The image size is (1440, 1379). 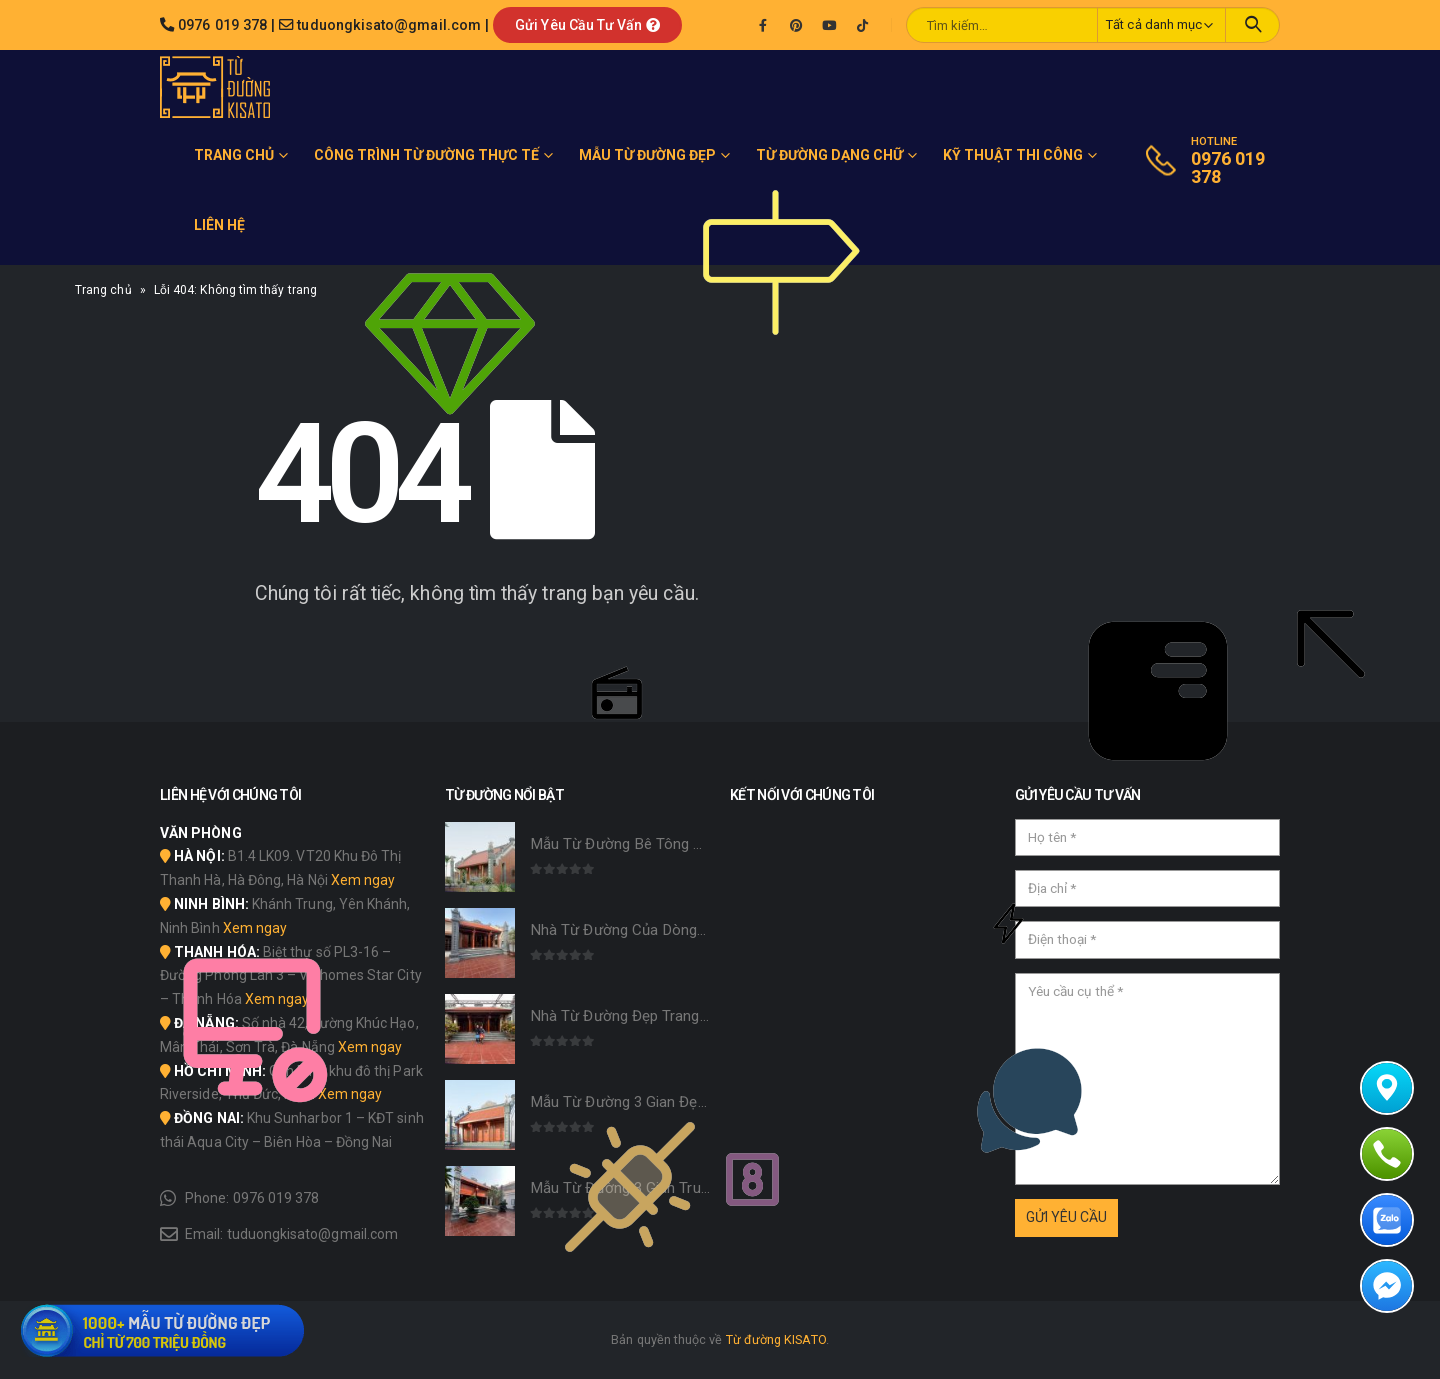 What do you see at coordinates (775, 262) in the screenshot?
I see `access navigation or directions` at bounding box center [775, 262].